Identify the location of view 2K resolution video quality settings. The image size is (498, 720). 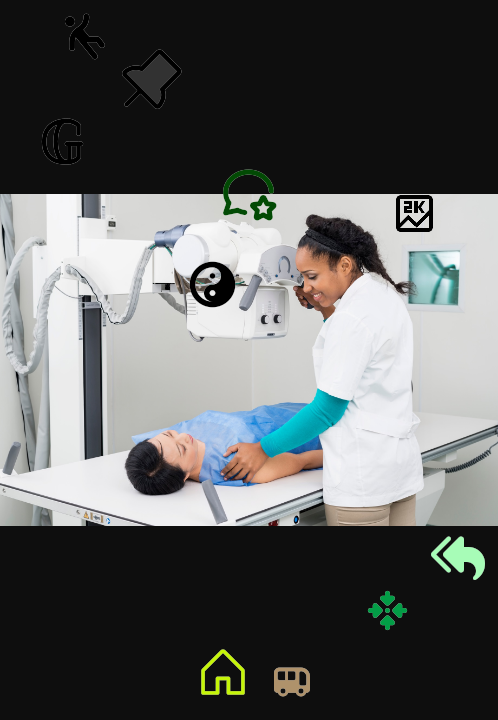
(414, 213).